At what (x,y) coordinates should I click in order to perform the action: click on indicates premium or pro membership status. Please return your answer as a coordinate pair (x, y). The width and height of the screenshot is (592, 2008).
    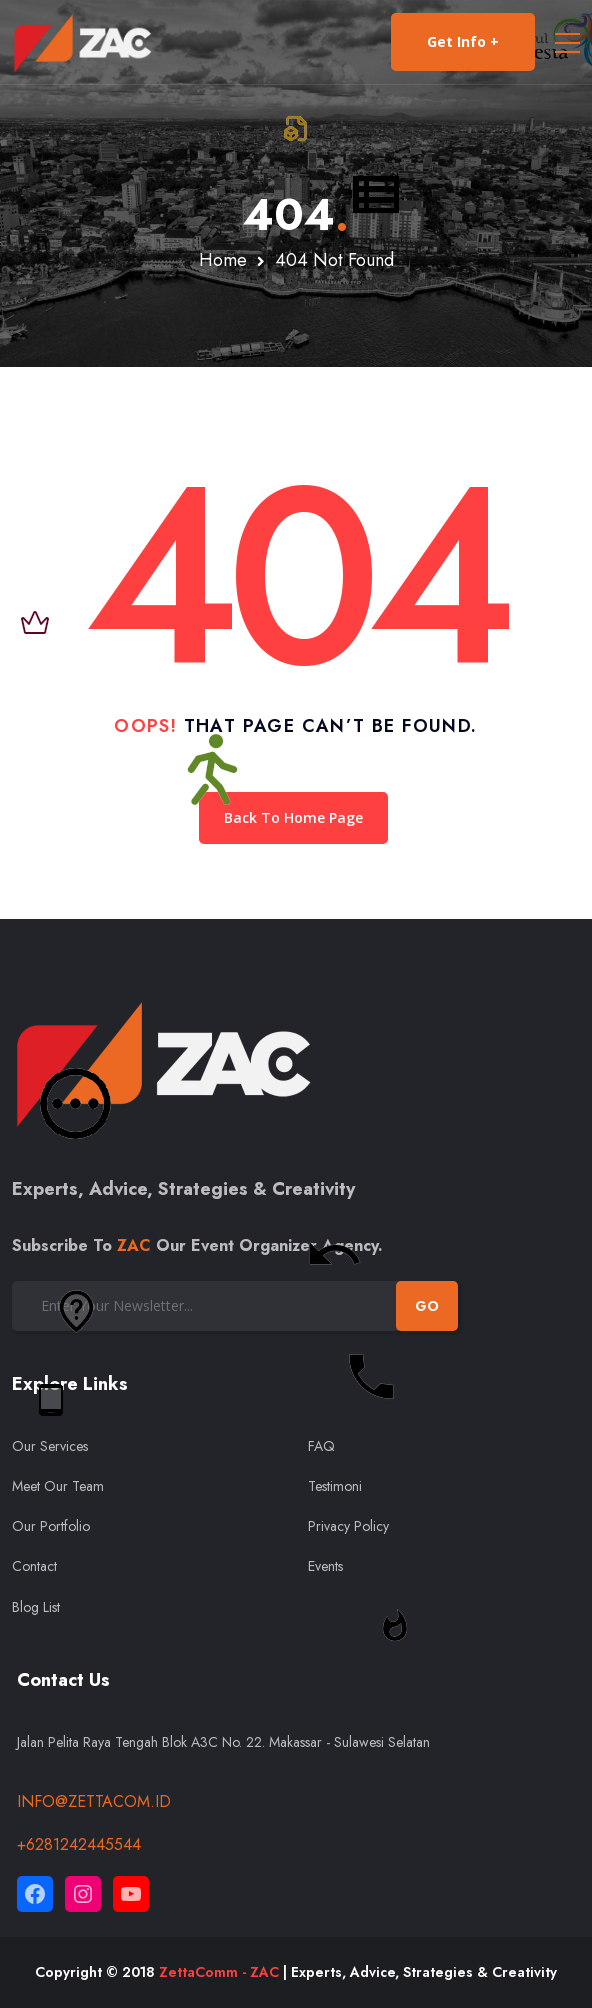
    Looking at the image, I should click on (35, 624).